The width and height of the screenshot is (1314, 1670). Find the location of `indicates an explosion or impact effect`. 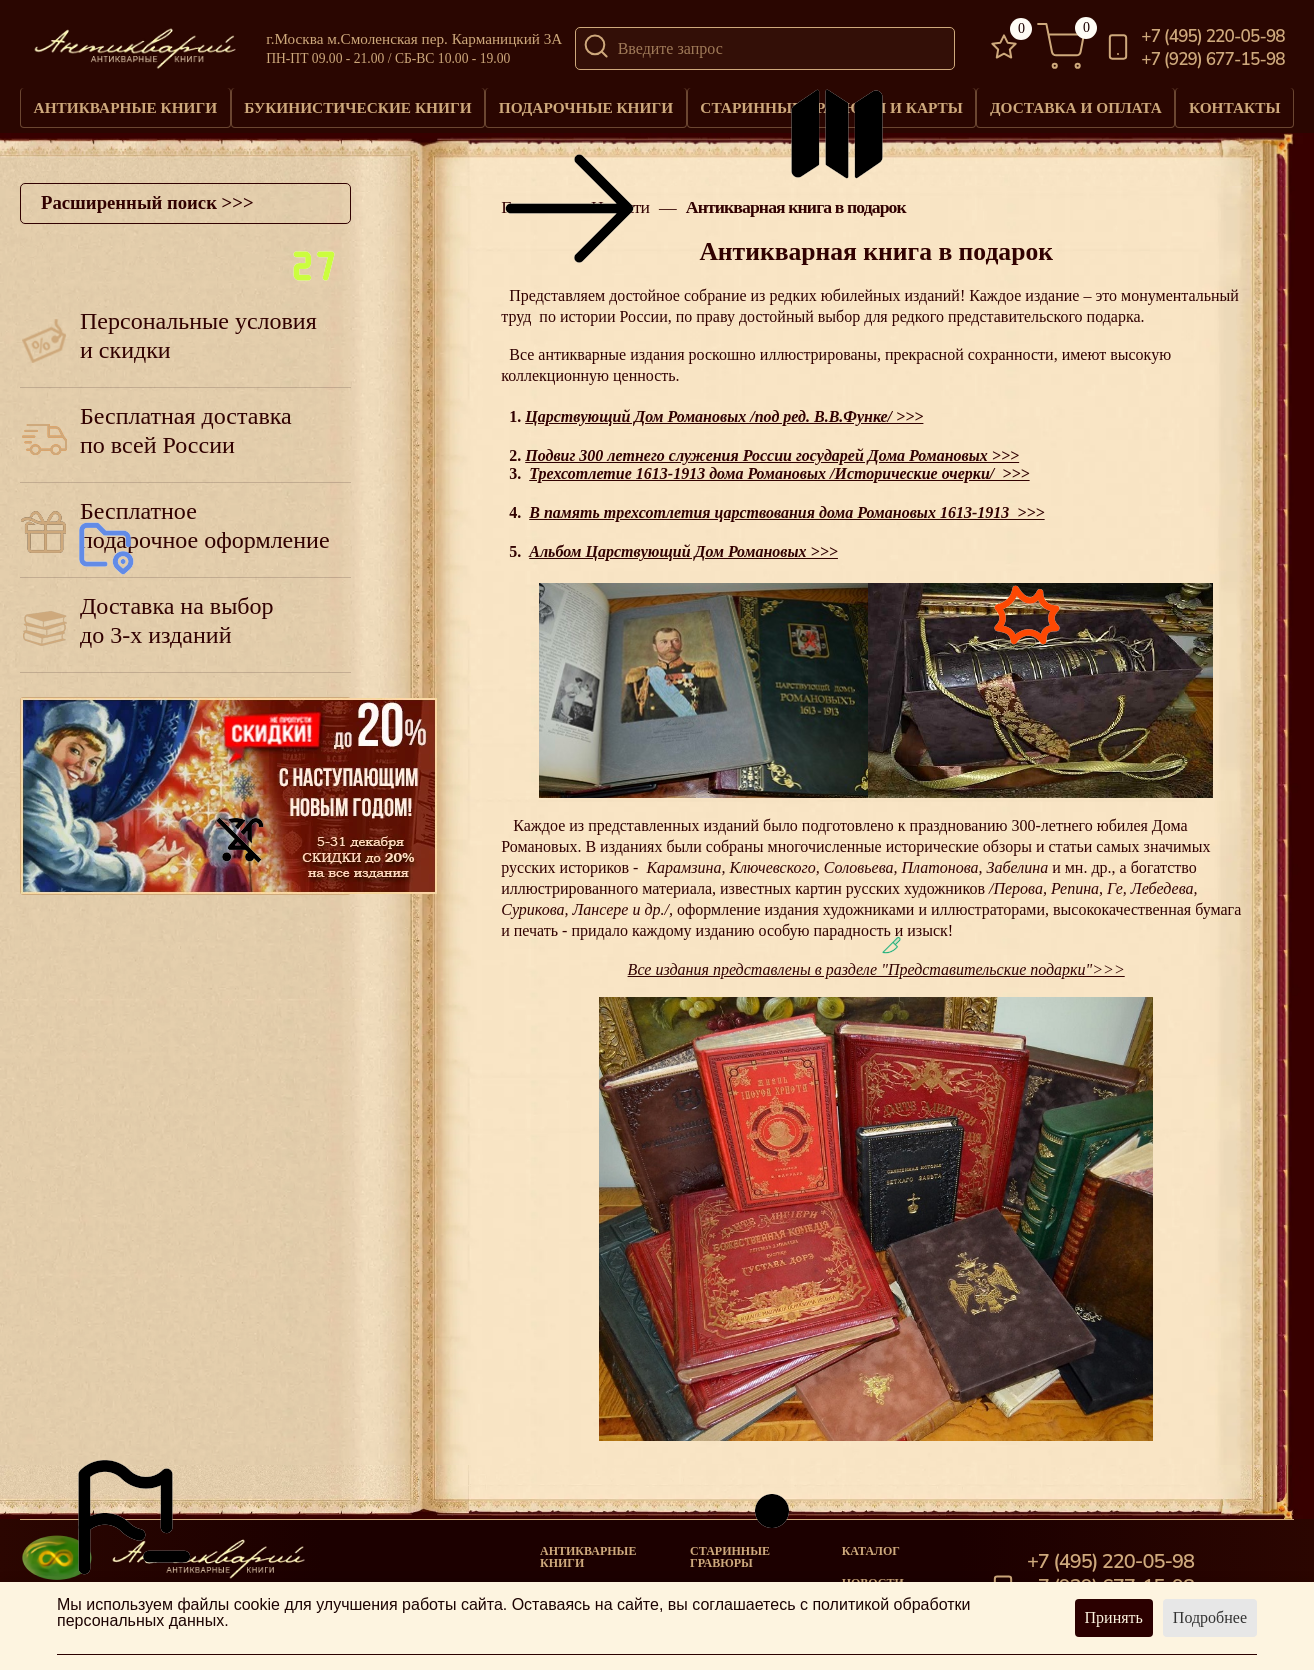

indicates an explosion or impact effect is located at coordinates (1027, 615).